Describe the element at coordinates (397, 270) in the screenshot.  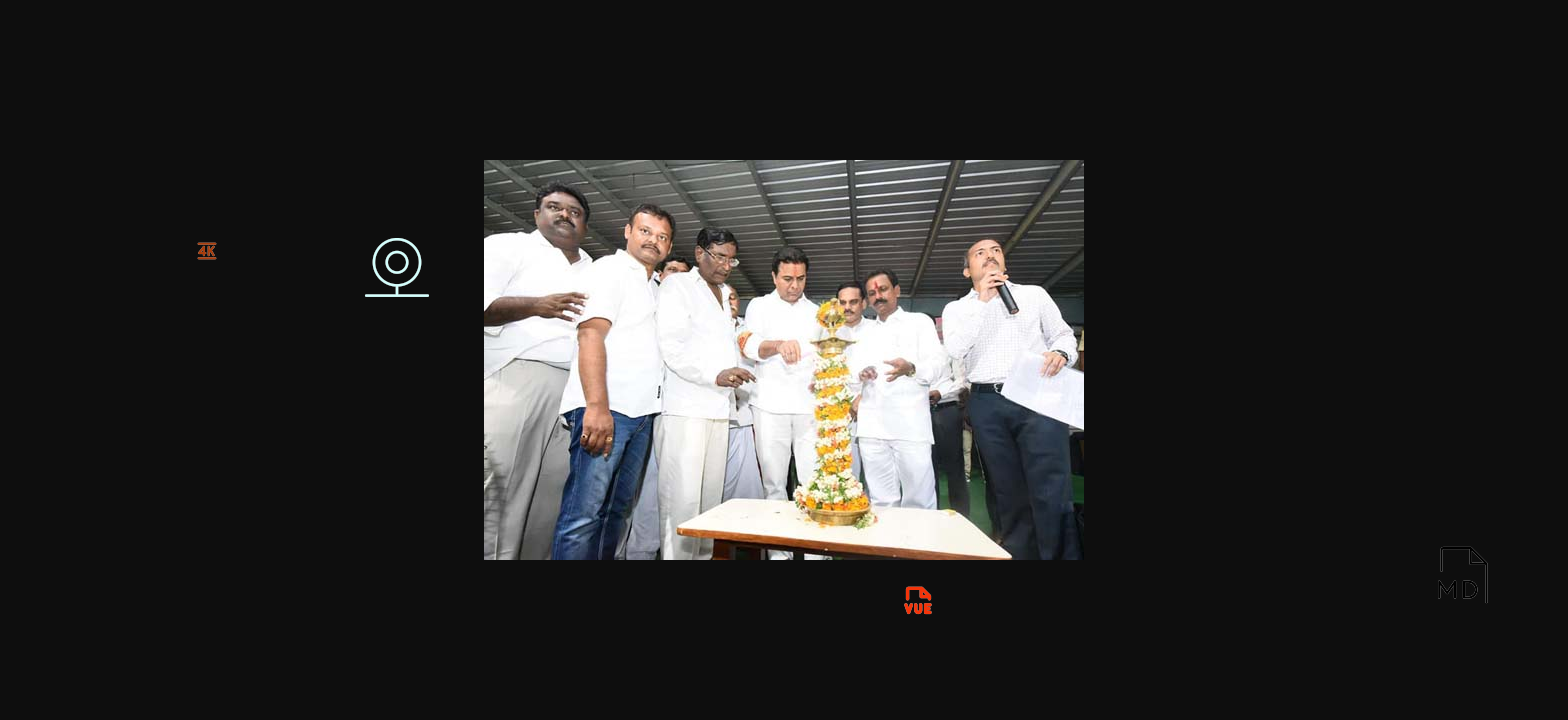
I see `enable webcam or video camera` at that location.